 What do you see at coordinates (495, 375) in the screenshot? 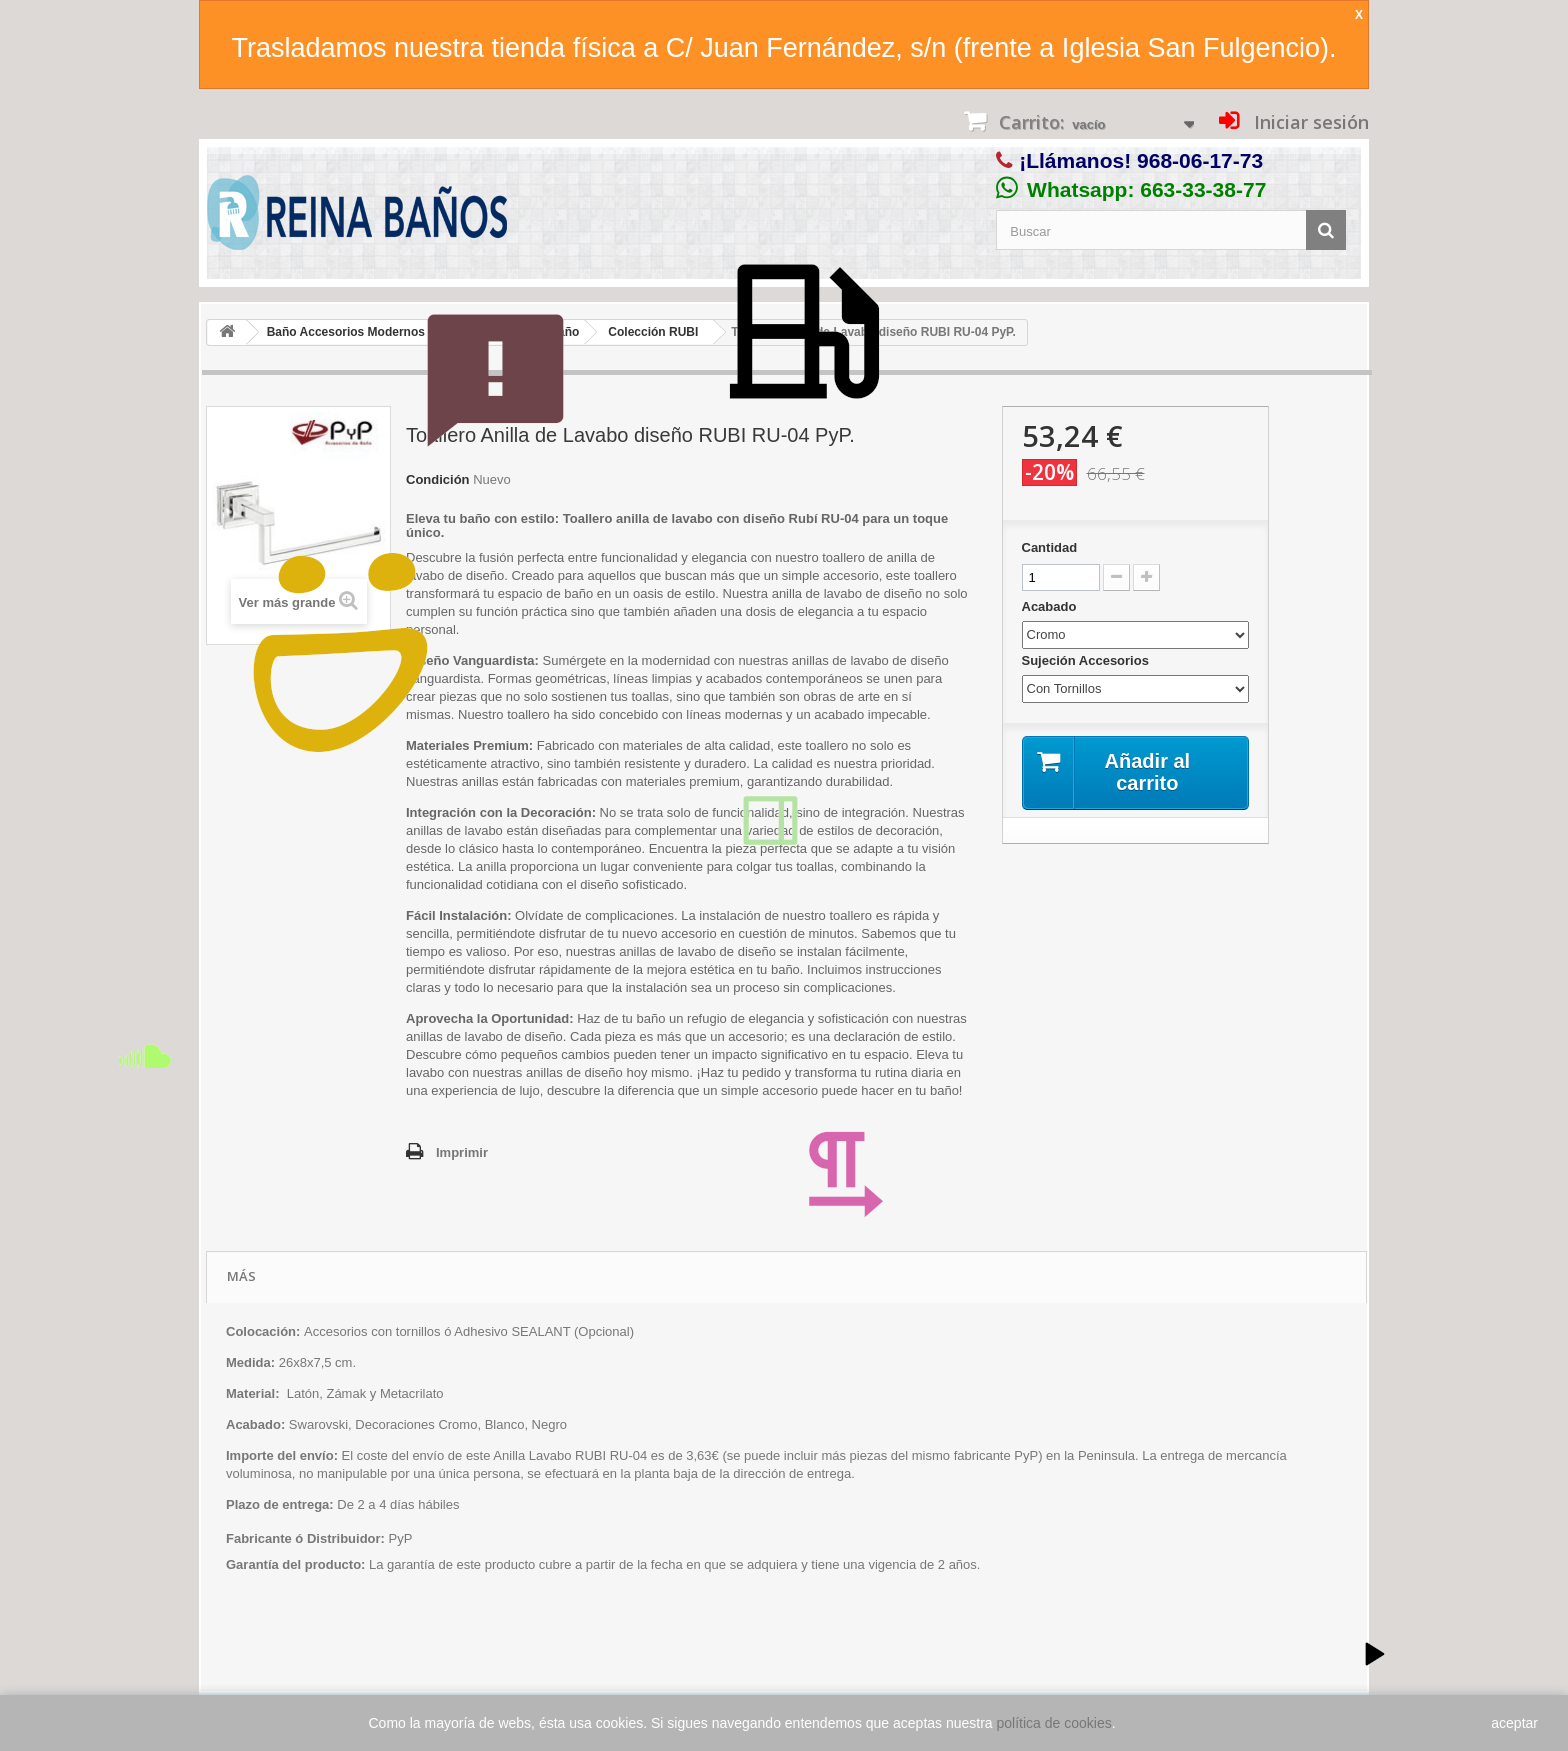
I see `submit feedback or report an issue` at bounding box center [495, 375].